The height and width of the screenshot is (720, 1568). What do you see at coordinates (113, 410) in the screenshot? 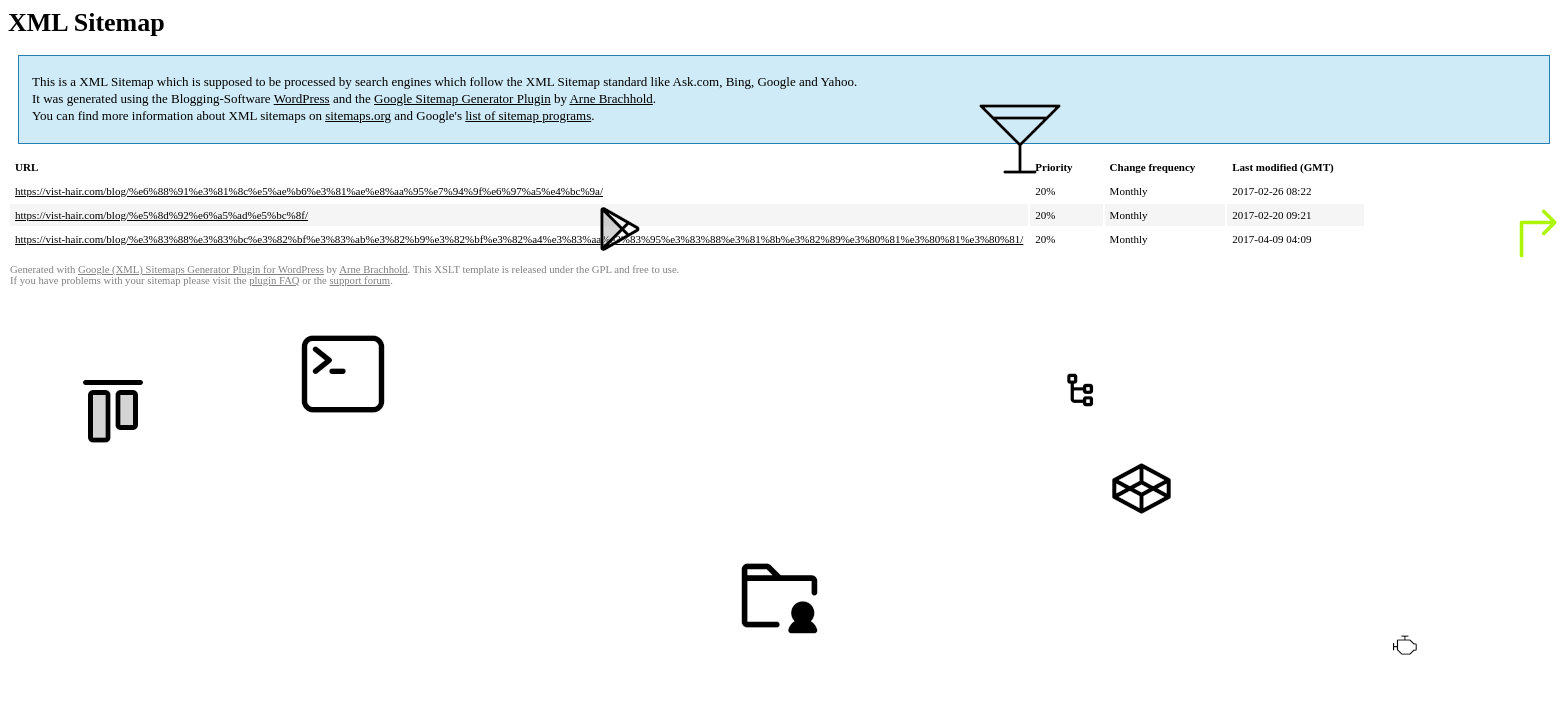
I see `align selected objects to the top edge` at bounding box center [113, 410].